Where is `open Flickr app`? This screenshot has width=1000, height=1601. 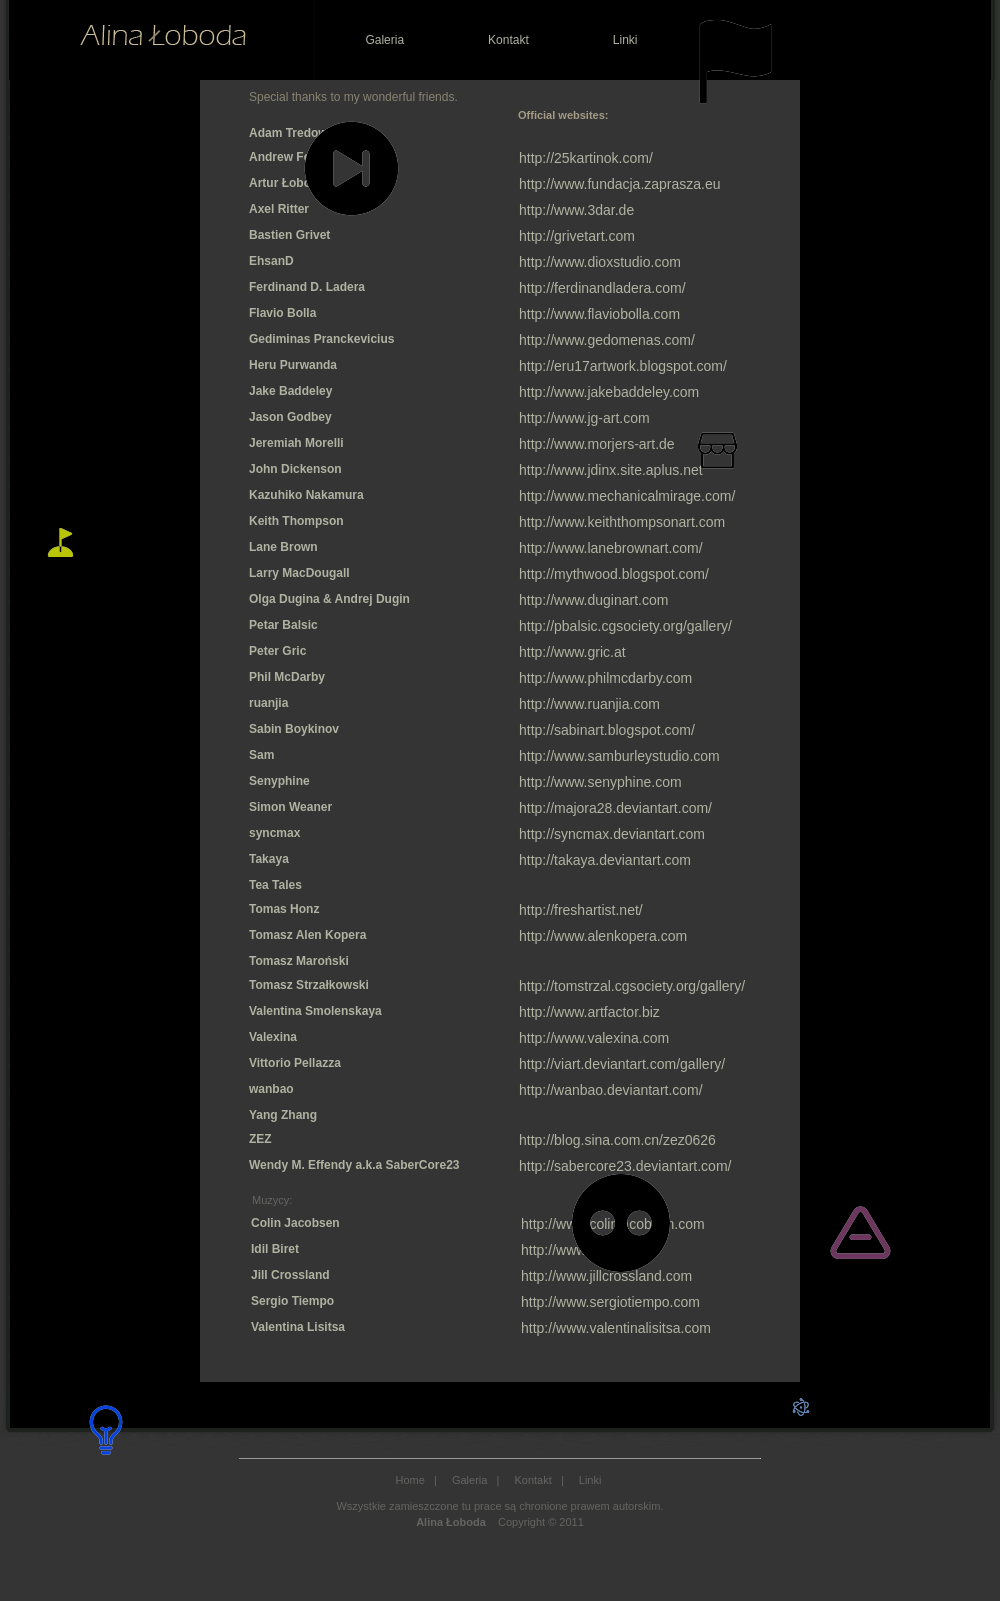 open Flickr app is located at coordinates (621, 1223).